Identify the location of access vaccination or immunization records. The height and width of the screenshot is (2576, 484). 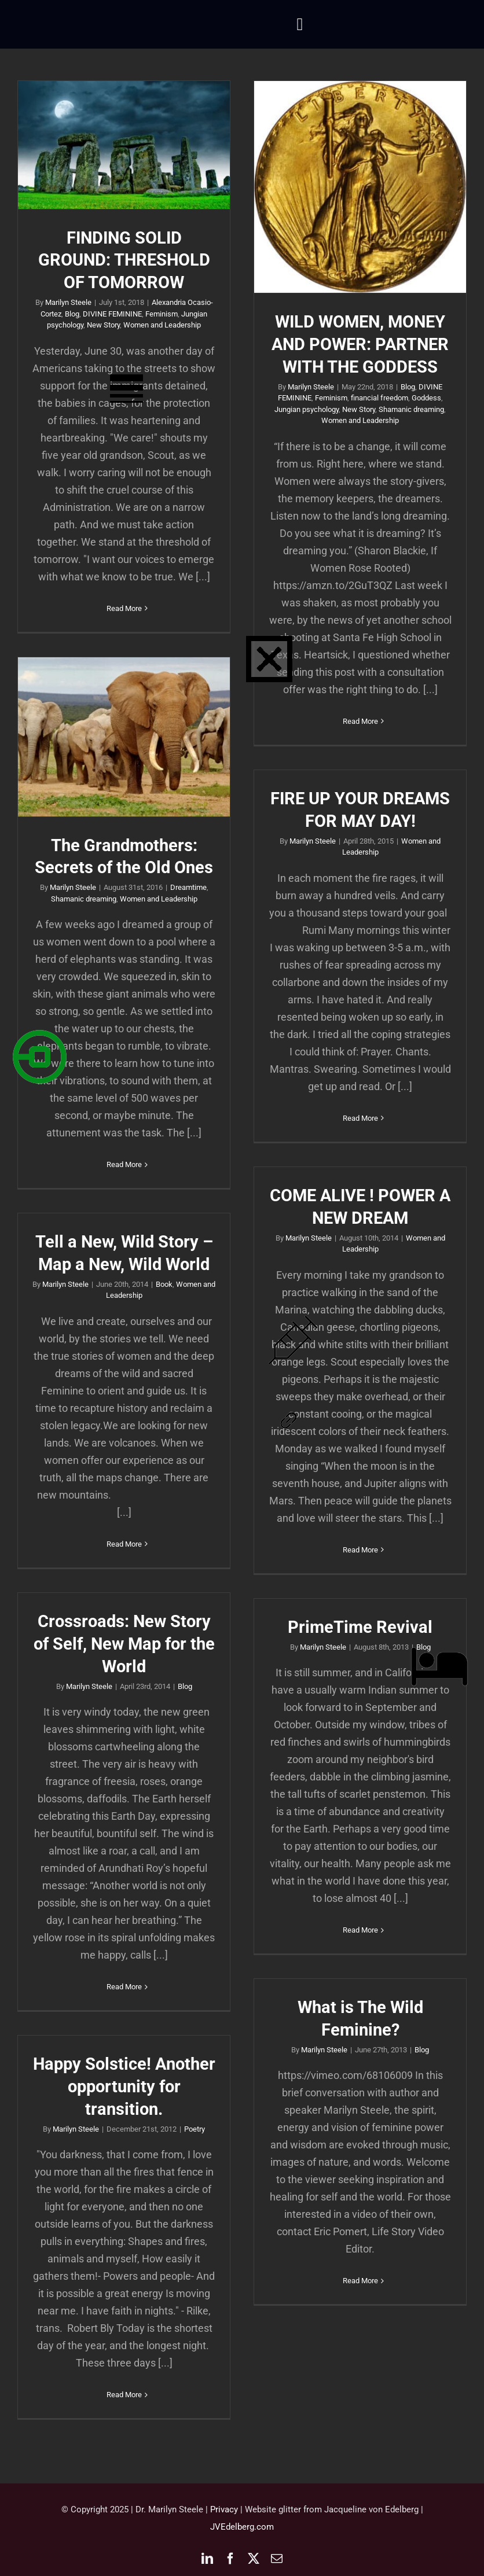
(293, 1340).